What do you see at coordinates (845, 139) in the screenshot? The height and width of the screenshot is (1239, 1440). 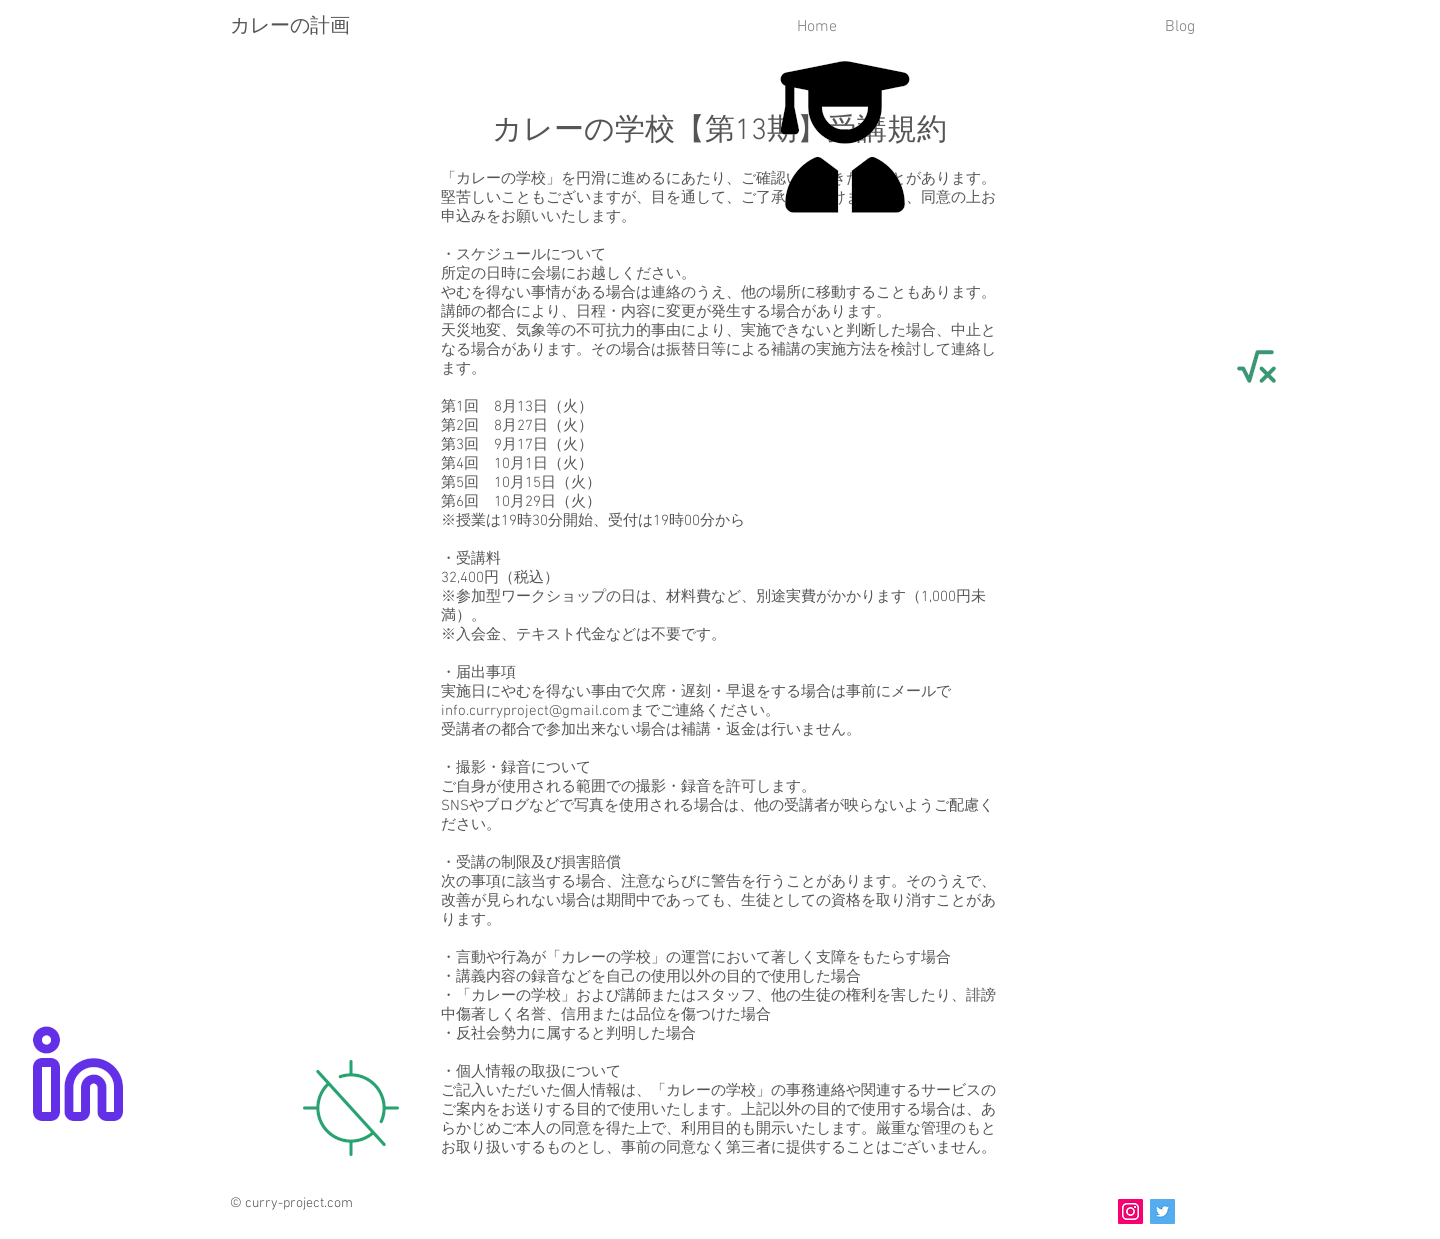 I see `view student or graduate profile` at bounding box center [845, 139].